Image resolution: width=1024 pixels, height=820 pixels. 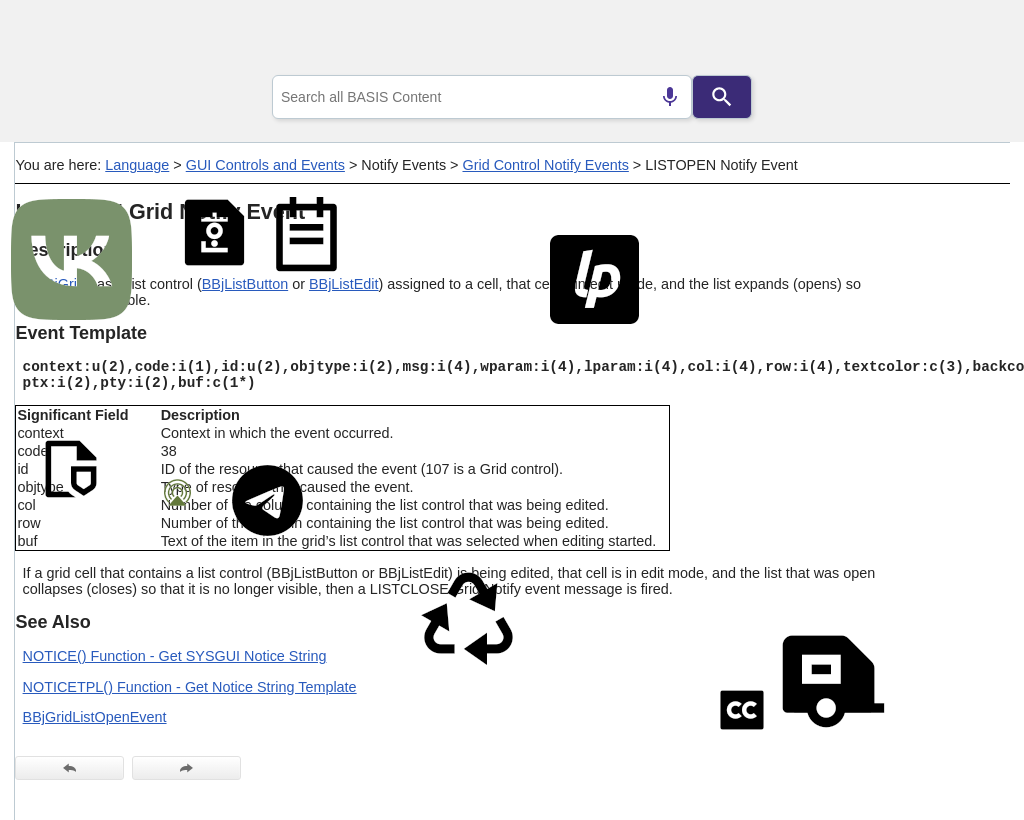 I want to click on enable closed captions for video content, so click(x=742, y=710).